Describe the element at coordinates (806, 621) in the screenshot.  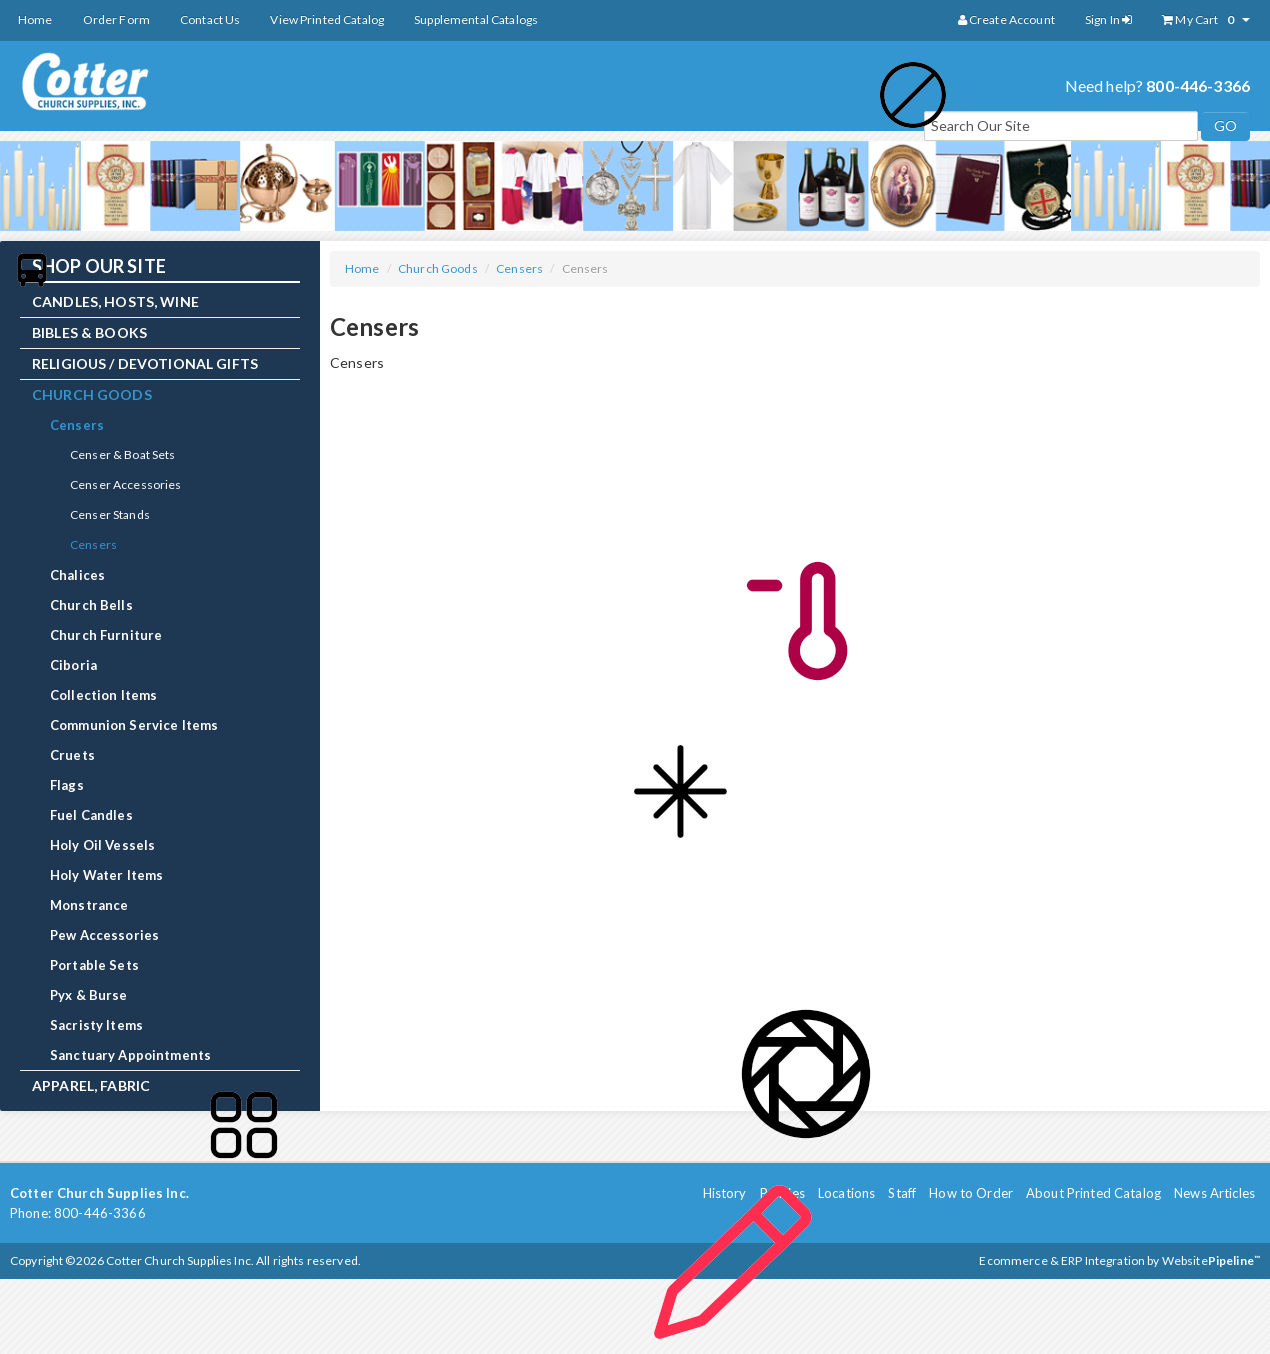
I see `decrease temperature setting` at that location.